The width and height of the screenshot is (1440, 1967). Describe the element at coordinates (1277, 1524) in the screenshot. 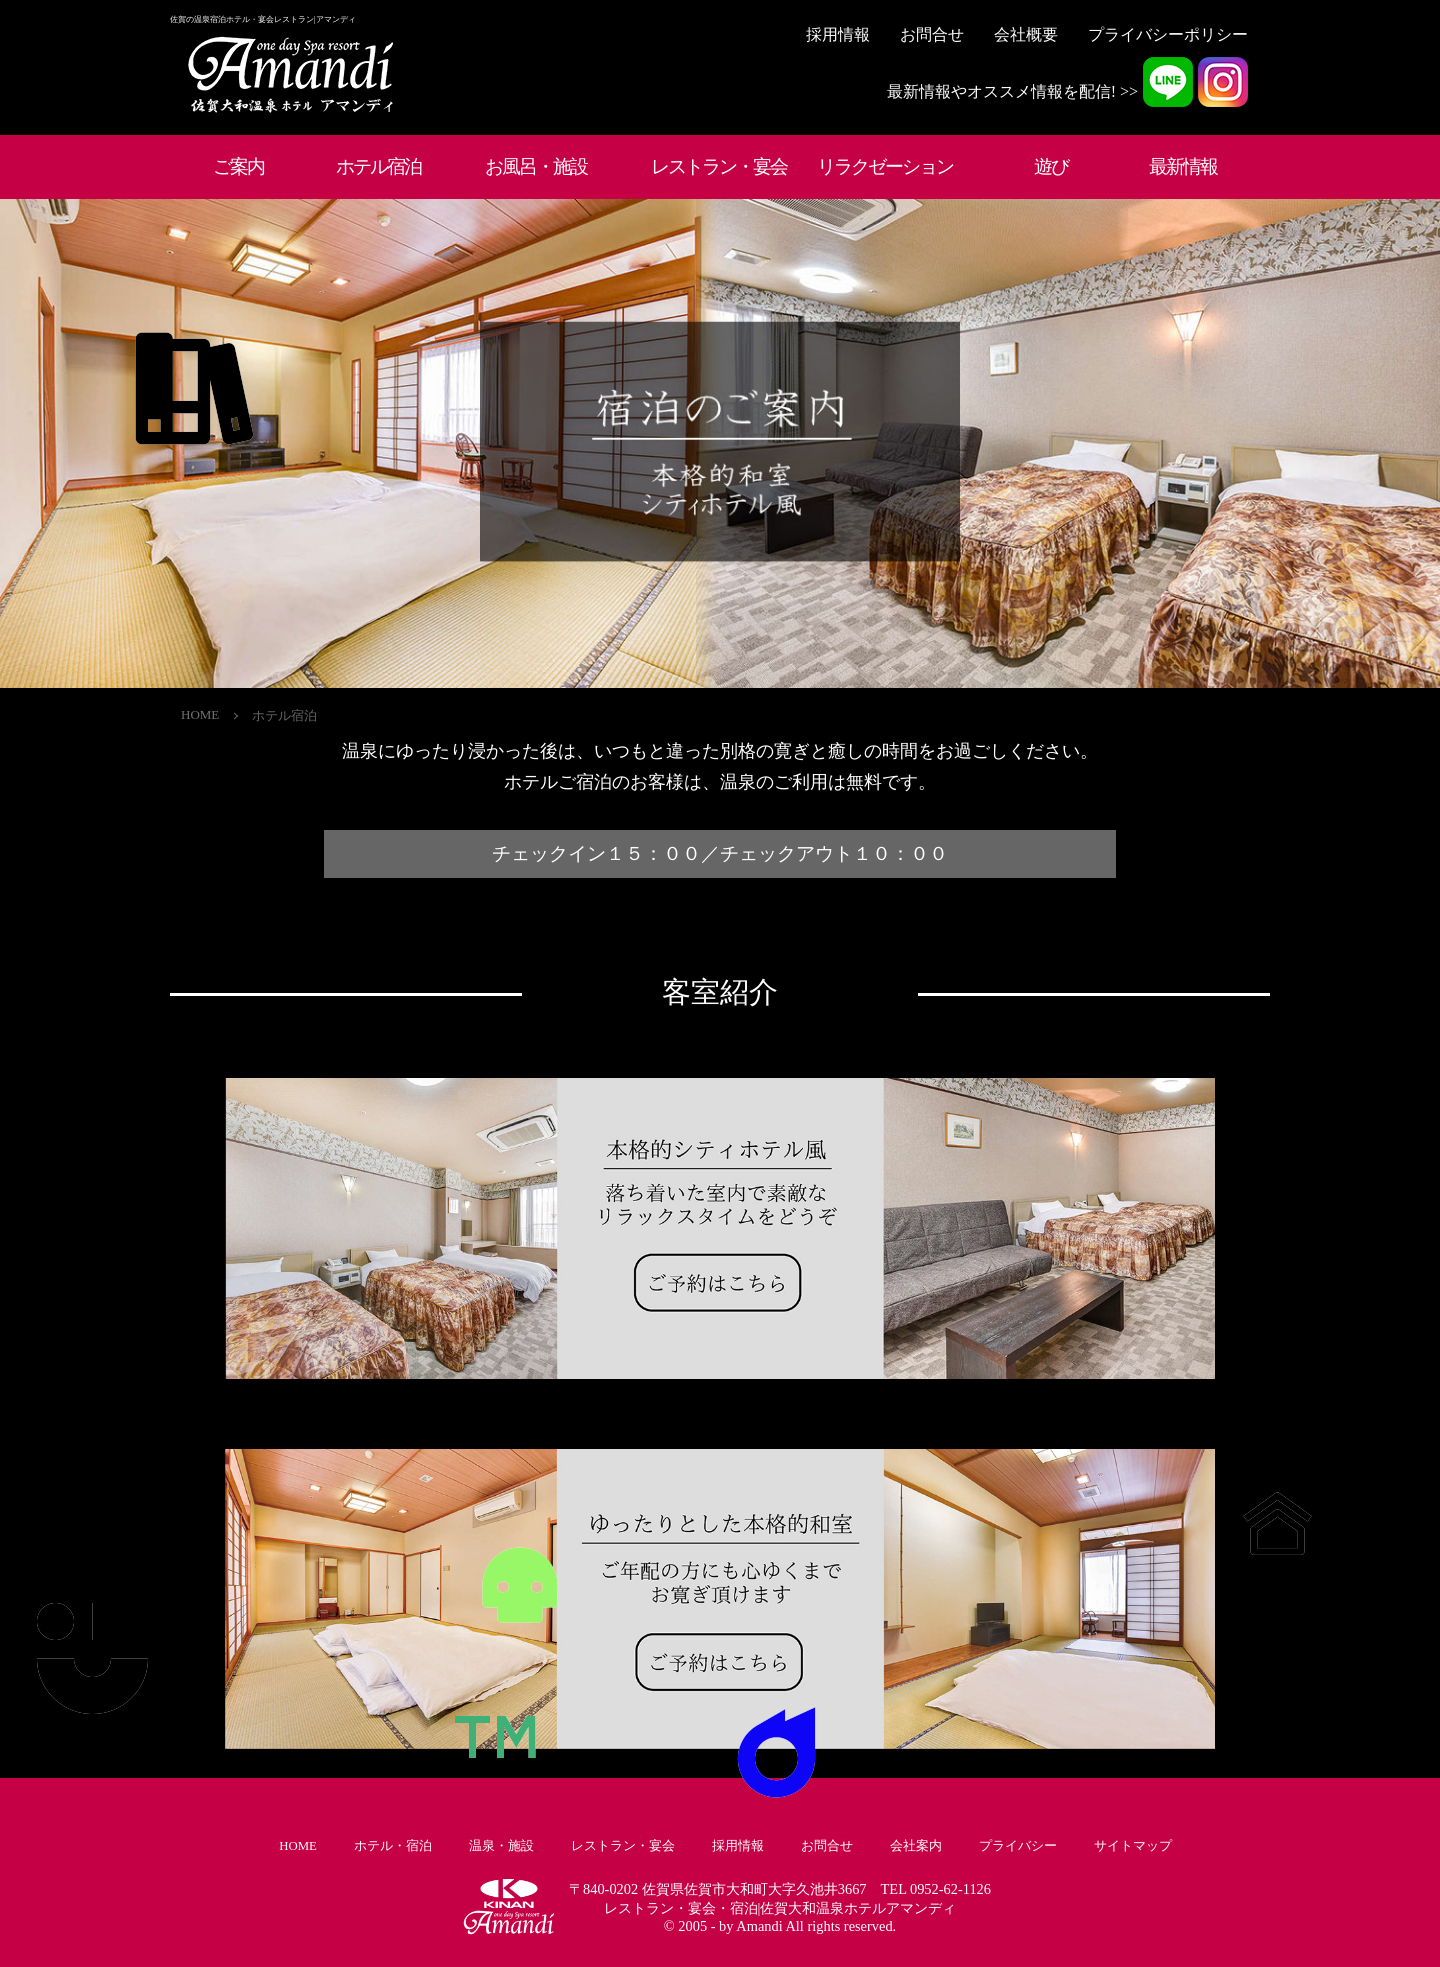

I see `navigate to home screen` at that location.